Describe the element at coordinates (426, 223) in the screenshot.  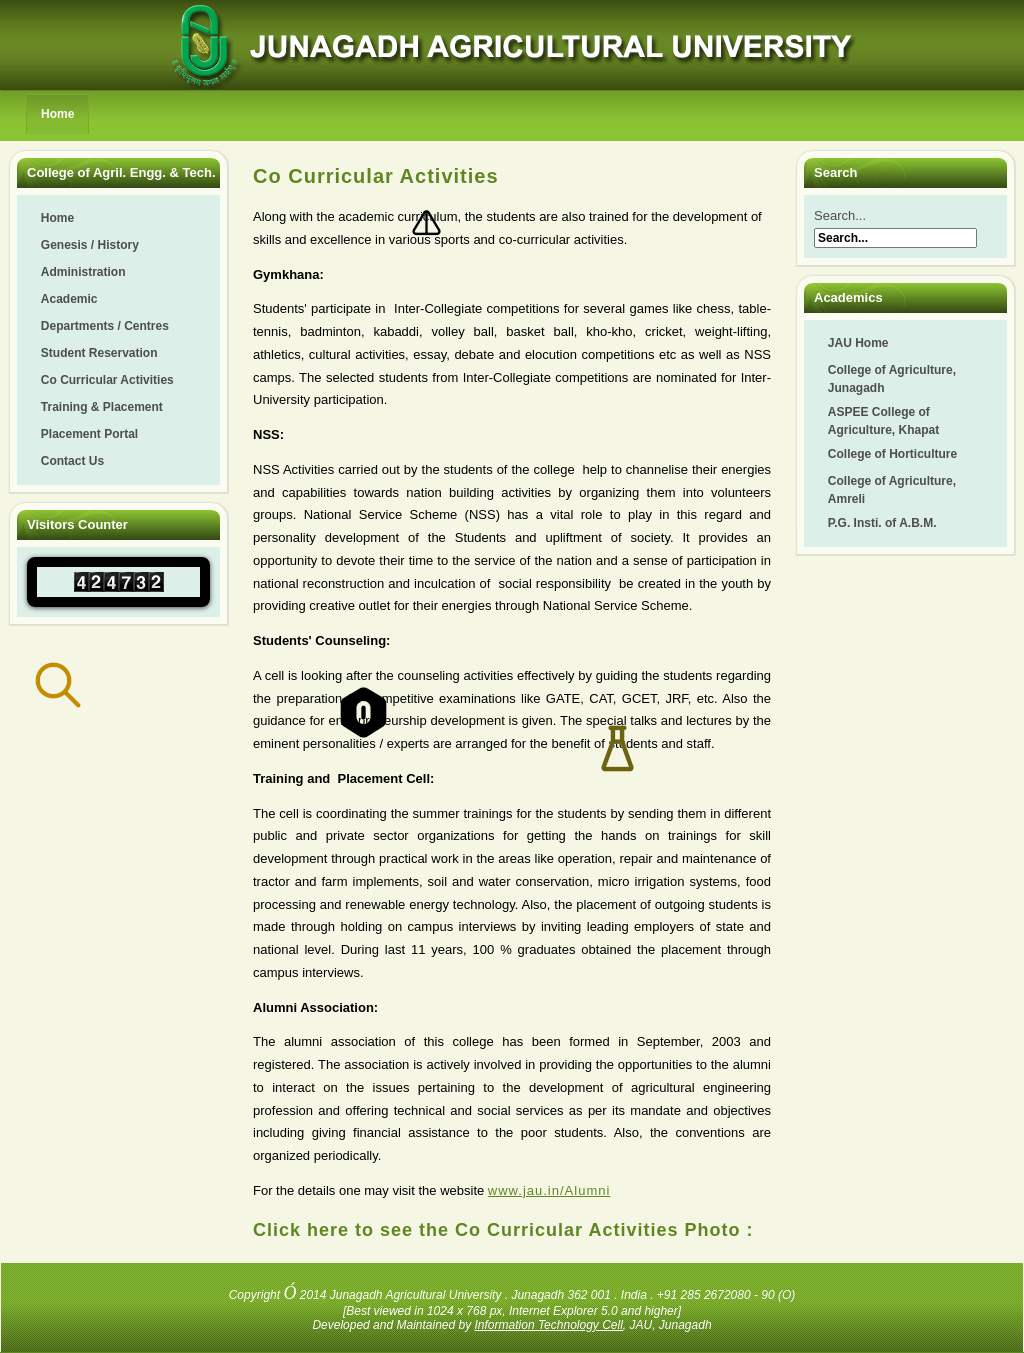
I see `view item details` at that location.